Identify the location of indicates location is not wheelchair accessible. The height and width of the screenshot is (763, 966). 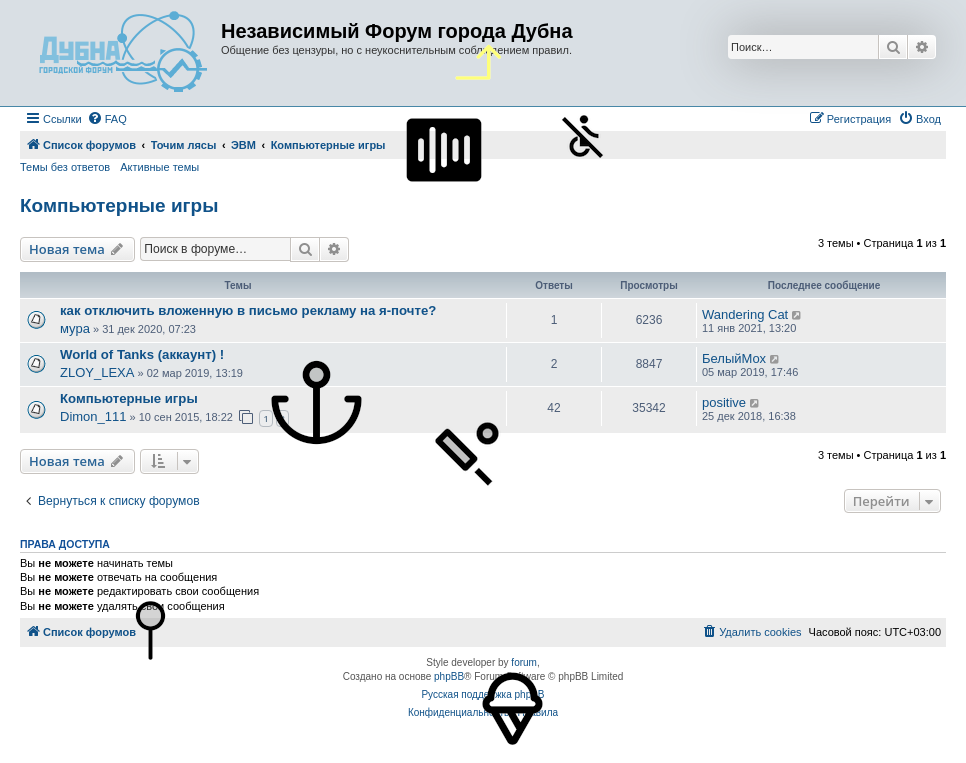
(584, 136).